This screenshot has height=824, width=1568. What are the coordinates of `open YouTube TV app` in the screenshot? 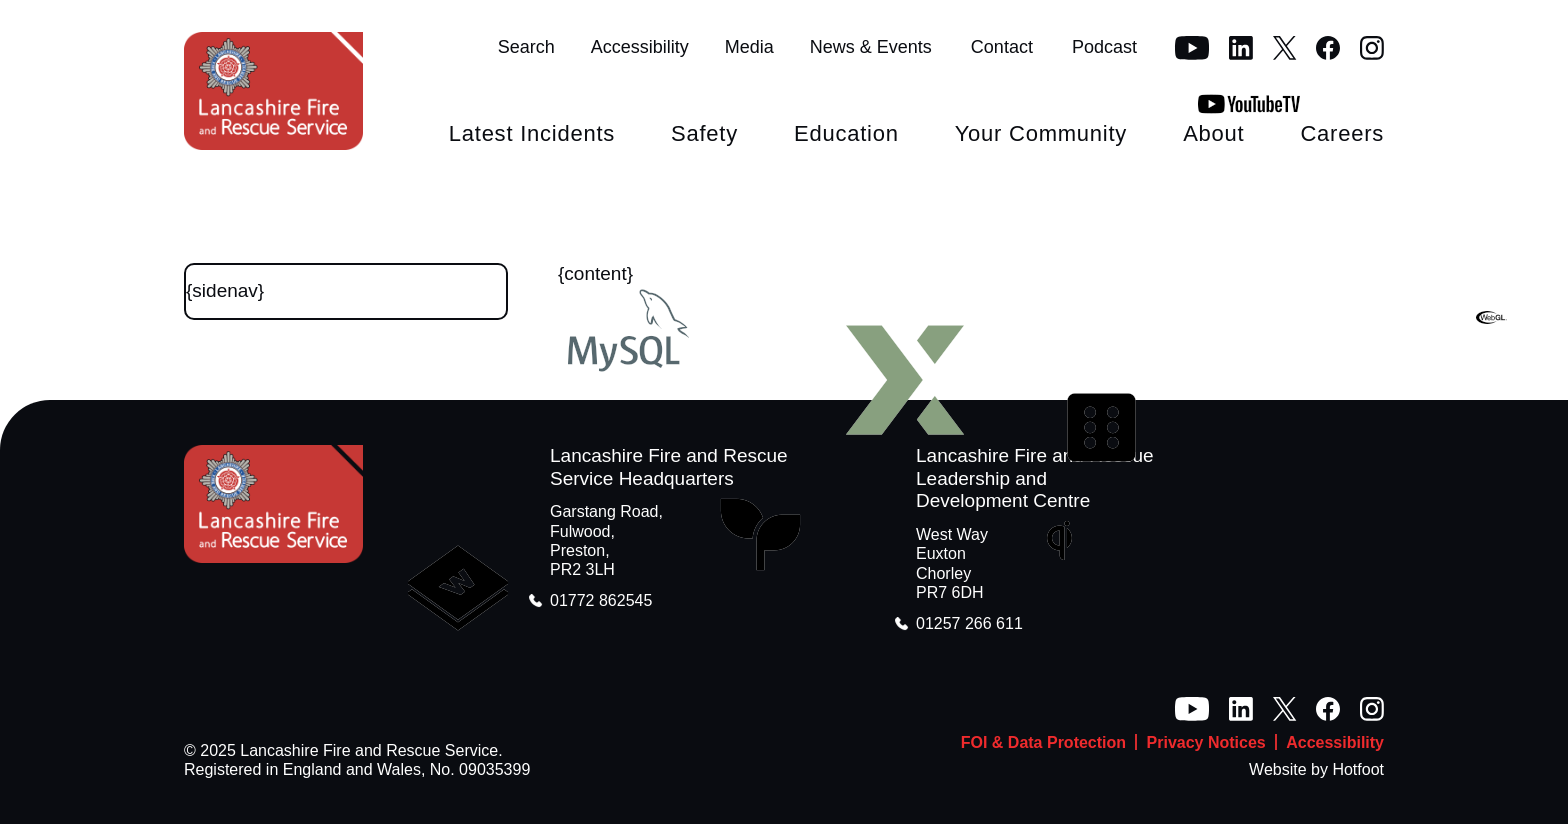 It's located at (1249, 104).